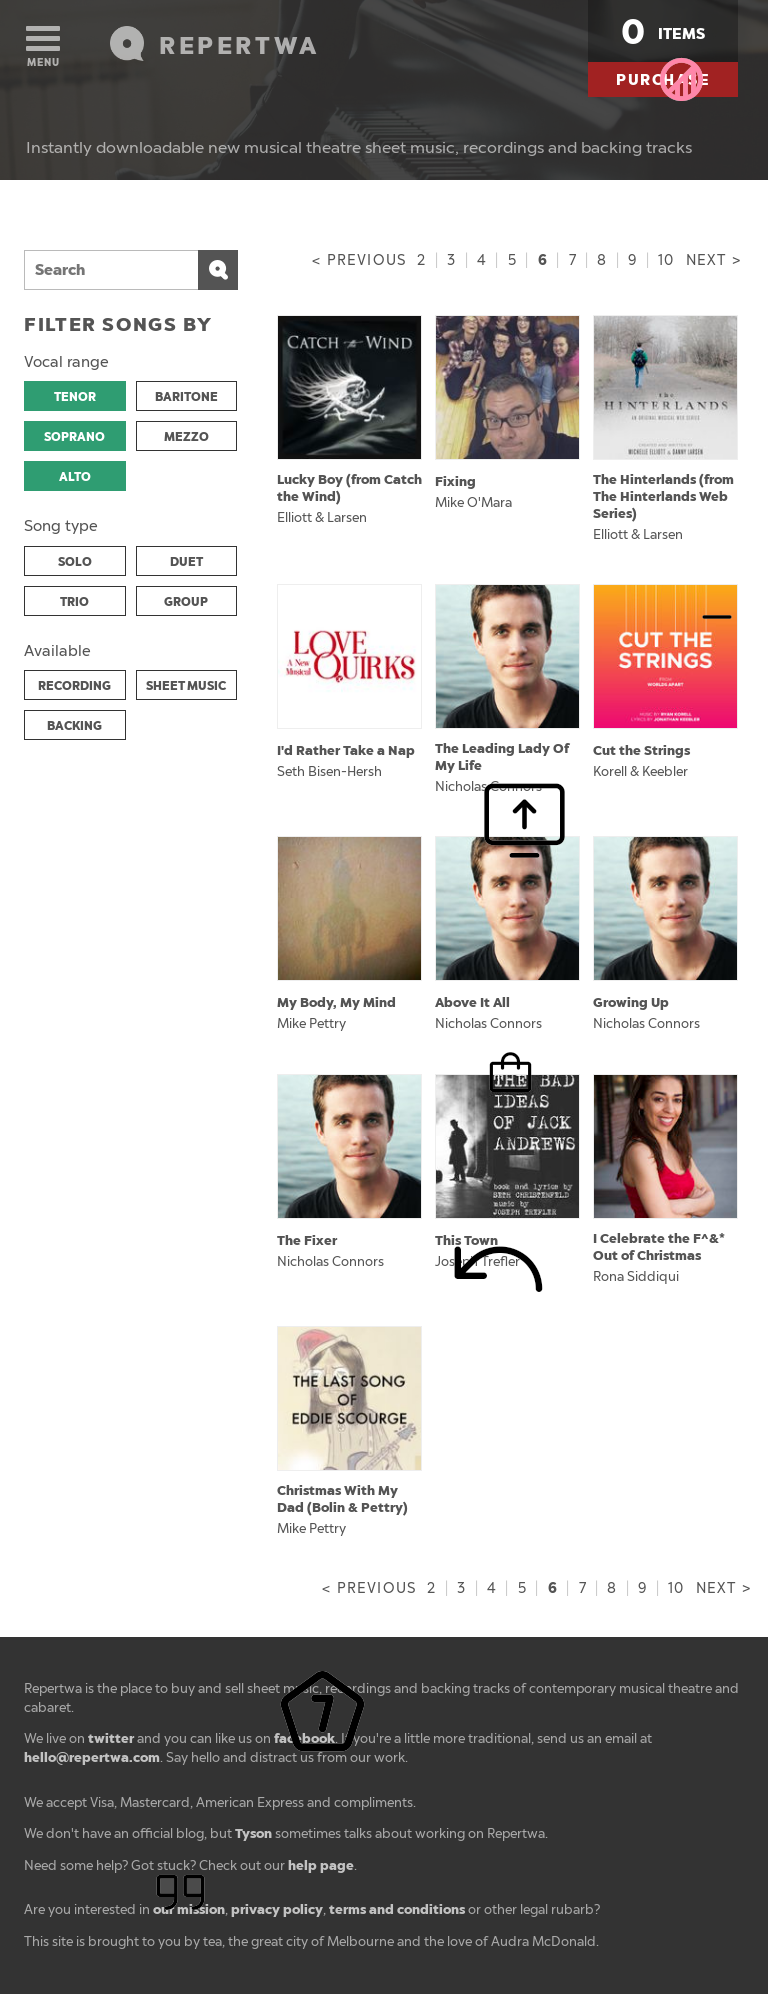  Describe the element at coordinates (524, 817) in the screenshot. I see `upload file to display or screen` at that location.